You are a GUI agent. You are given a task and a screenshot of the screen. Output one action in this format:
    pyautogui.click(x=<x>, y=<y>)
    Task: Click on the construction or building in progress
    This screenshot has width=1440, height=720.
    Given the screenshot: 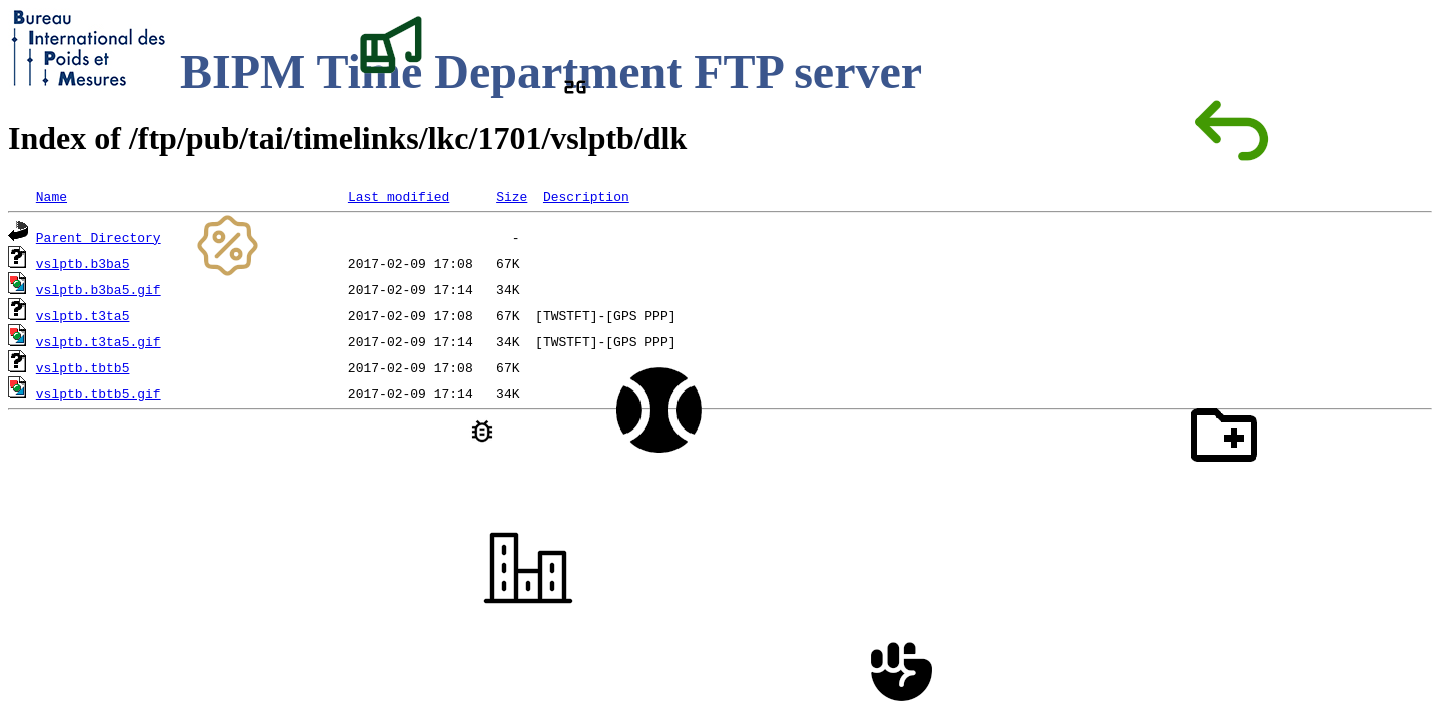 What is the action you would take?
    pyautogui.click(x=392, y=48)
    